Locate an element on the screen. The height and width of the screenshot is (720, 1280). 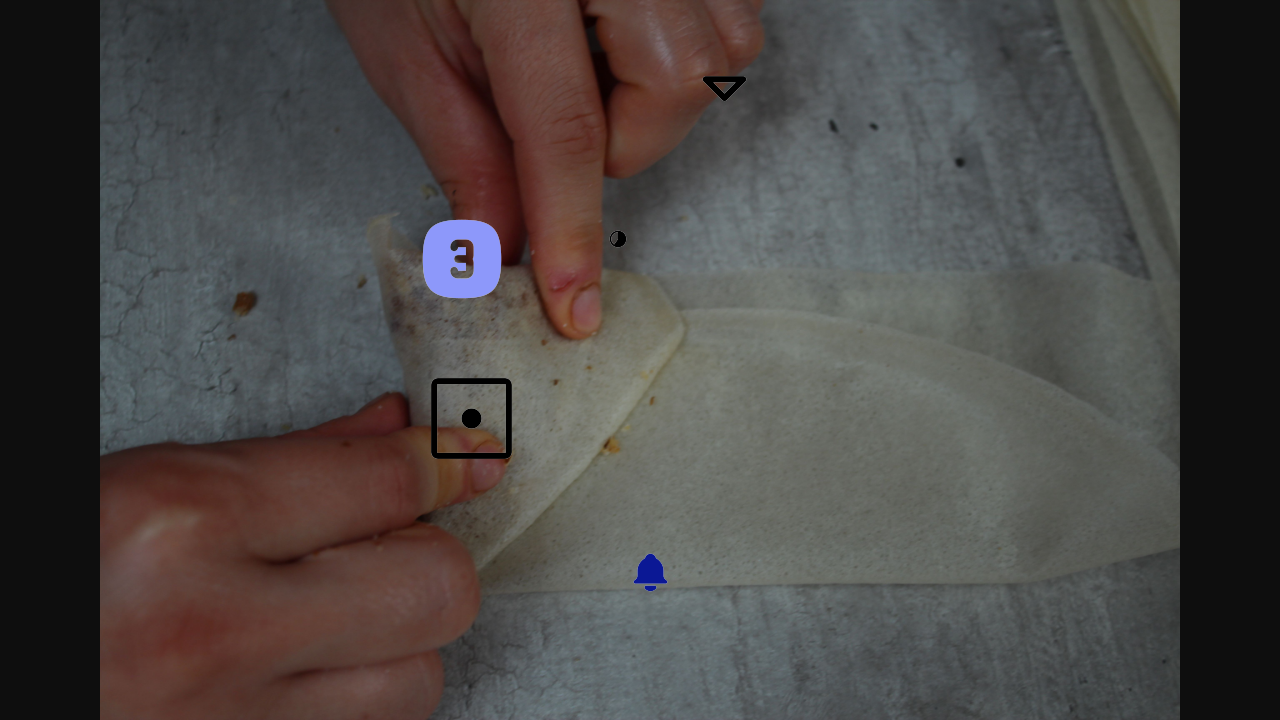
expand dropdown menu is located at coordinates (724, 85).